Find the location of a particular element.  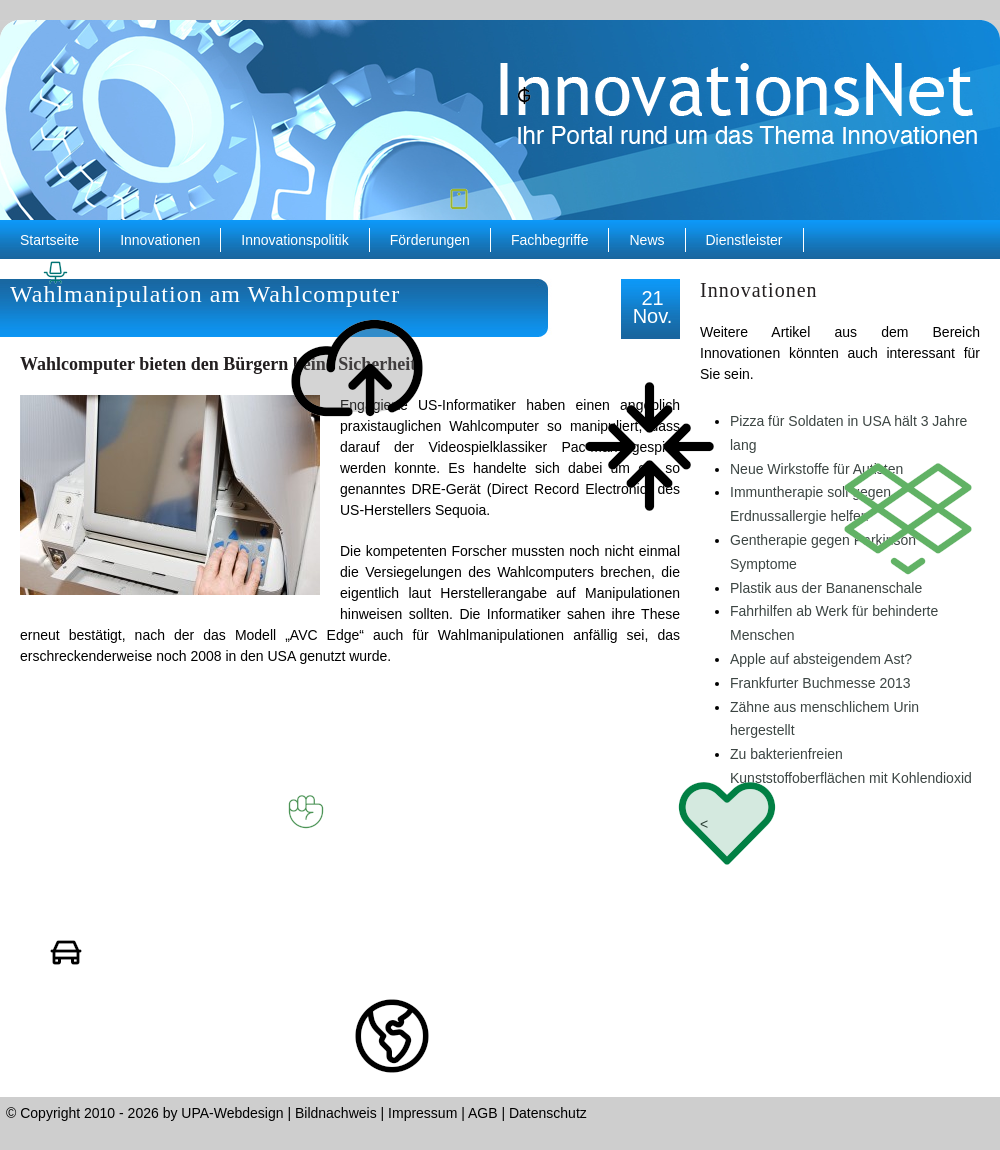

indicates solidarity or support action is located at coordinates (306, 811).